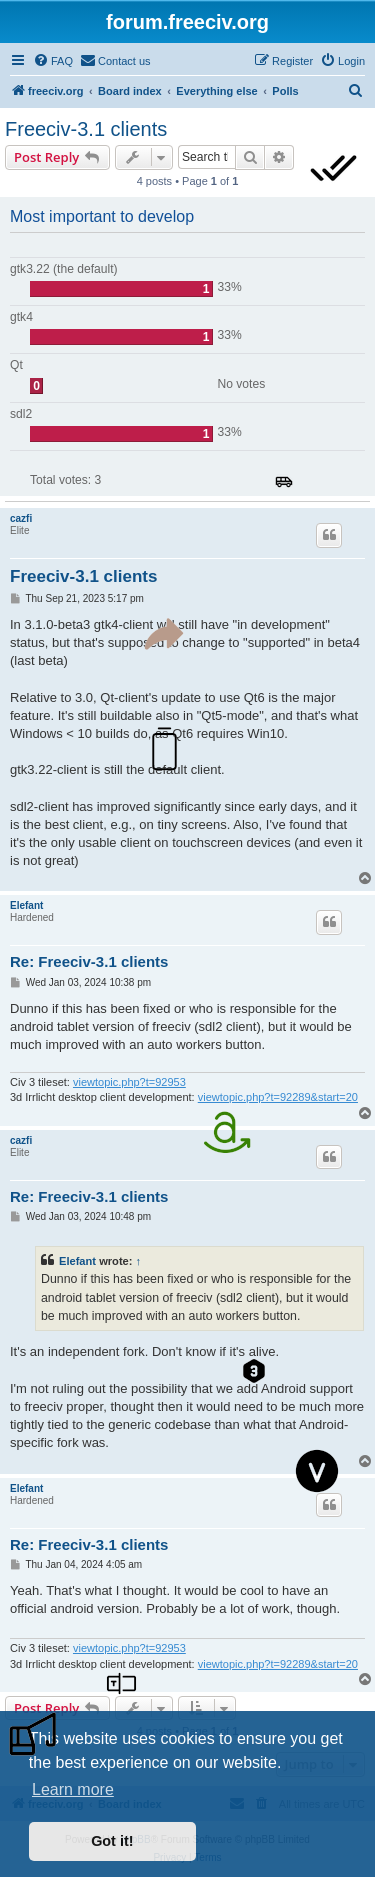  I want to click on share content with others, so click(164, 636).